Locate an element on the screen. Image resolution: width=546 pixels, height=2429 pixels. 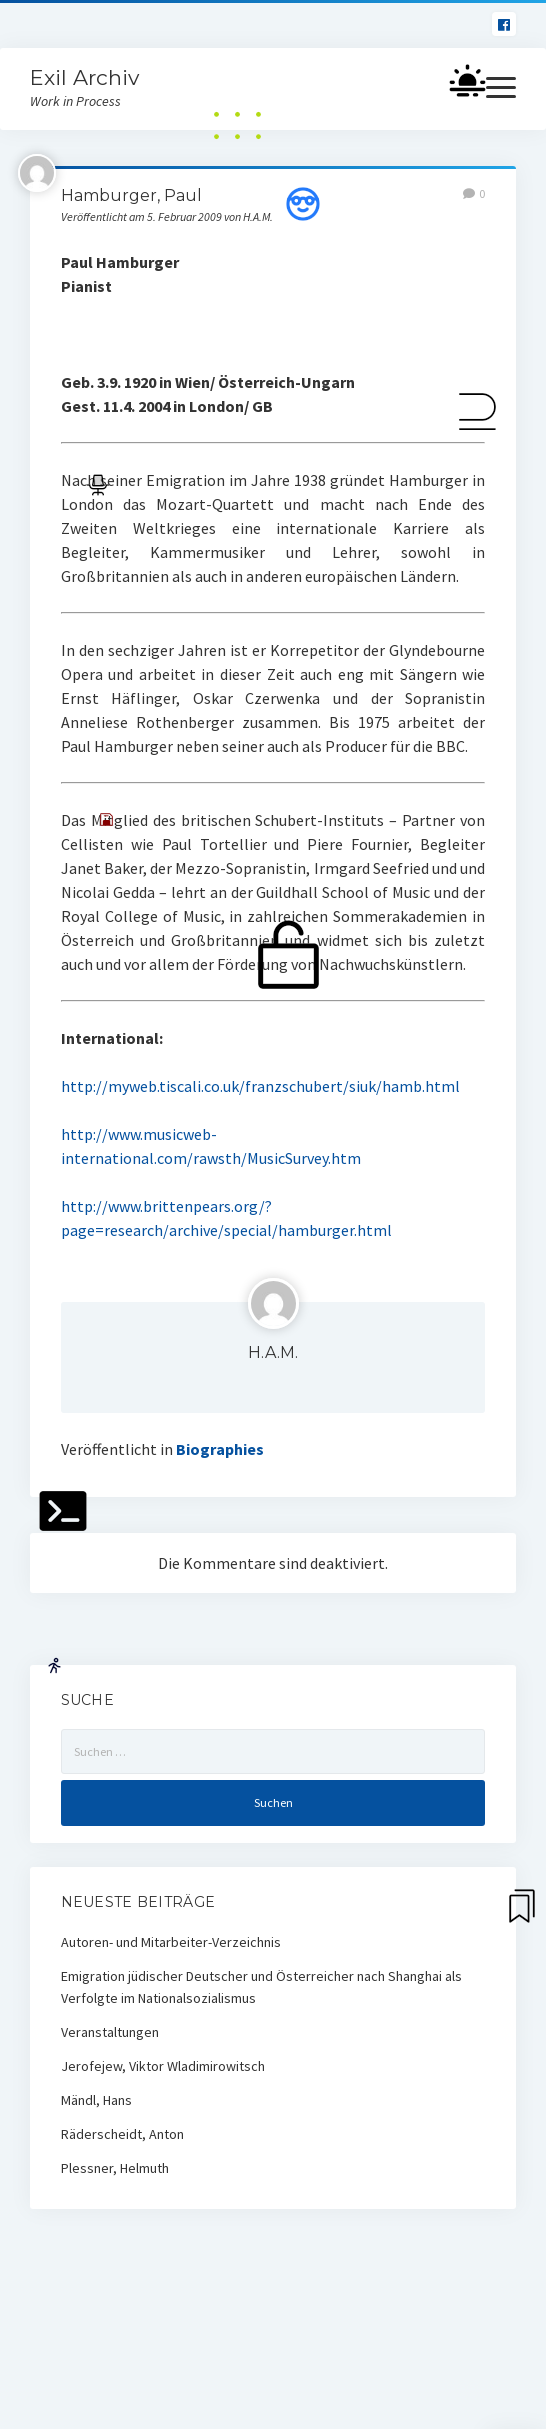
view your saved bookmarks is located at coordinates (522, 1906).